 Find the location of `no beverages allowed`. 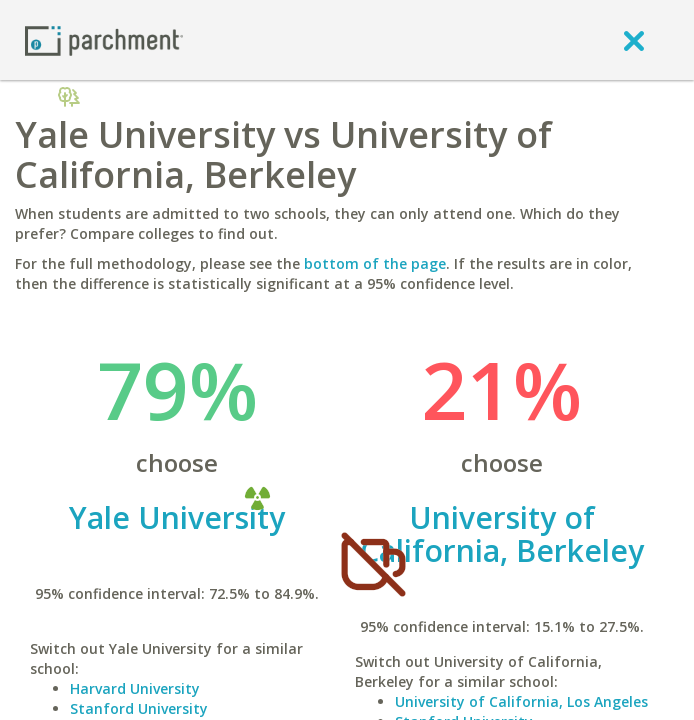

no beverages allowed is located at coordinates (373, 564).